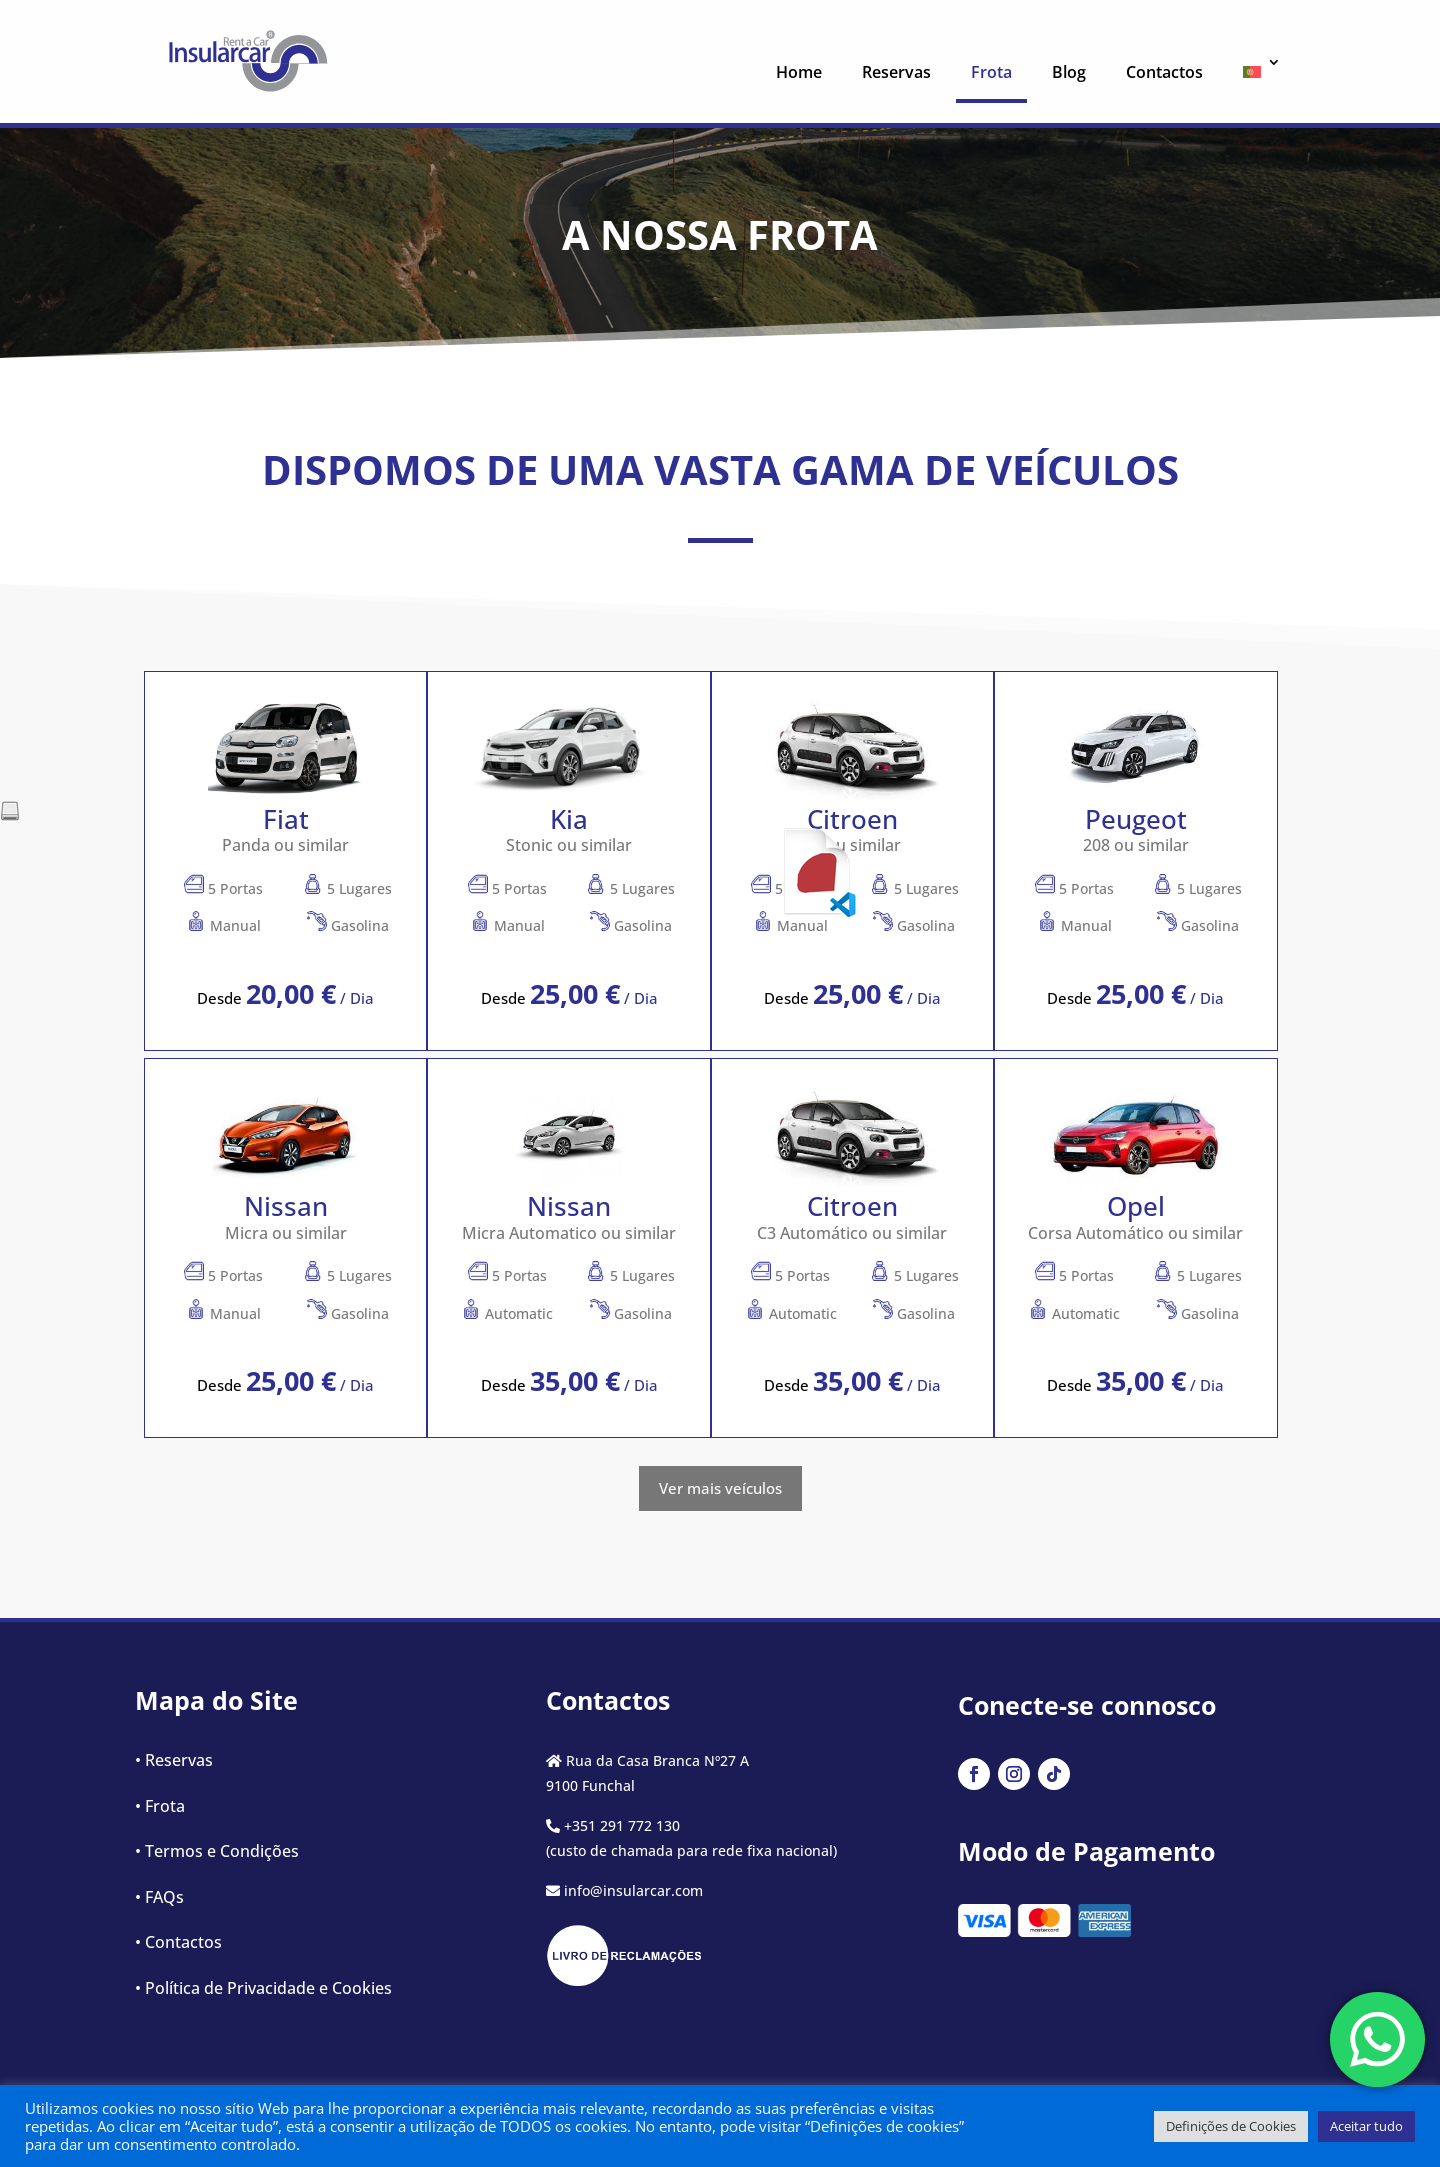  What do you see at coordinates (10, 811) in the screenshot?
I see `access removable disk in sidebar` at bounding box center [10, 811].